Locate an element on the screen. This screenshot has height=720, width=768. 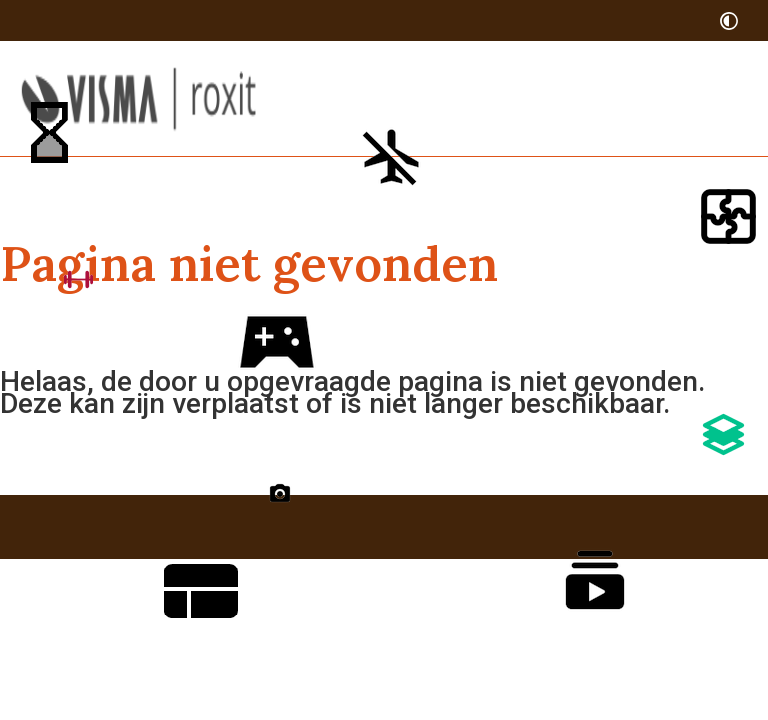
take a photo is located at coordinates (280, 494).